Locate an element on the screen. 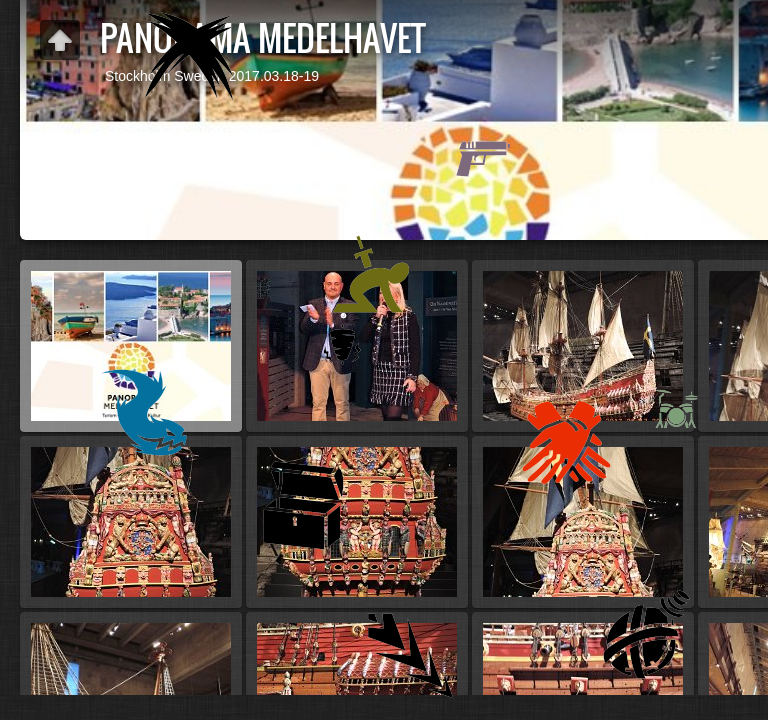 This screenshot has width=768, height=720. indicates a combo attack or chain skill is located at coordinates (411, 656).